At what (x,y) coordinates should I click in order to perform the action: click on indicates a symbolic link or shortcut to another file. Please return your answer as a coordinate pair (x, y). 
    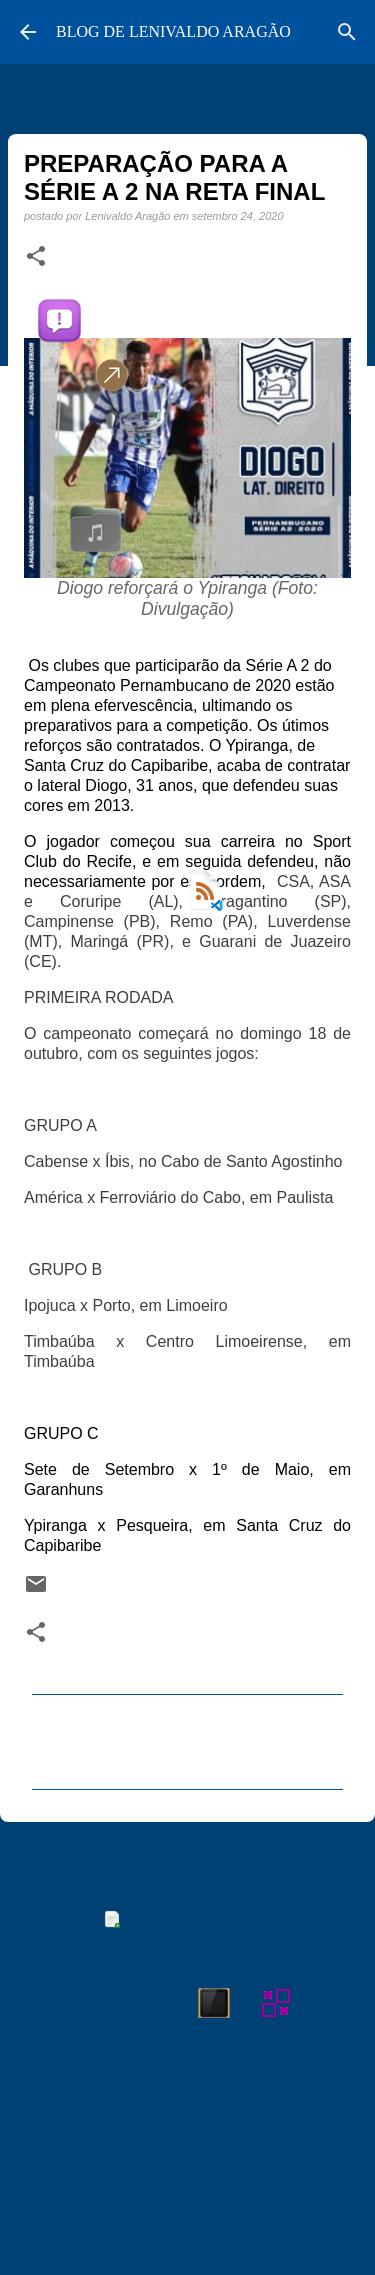
    Looking at the image, I should click on (112, 375).